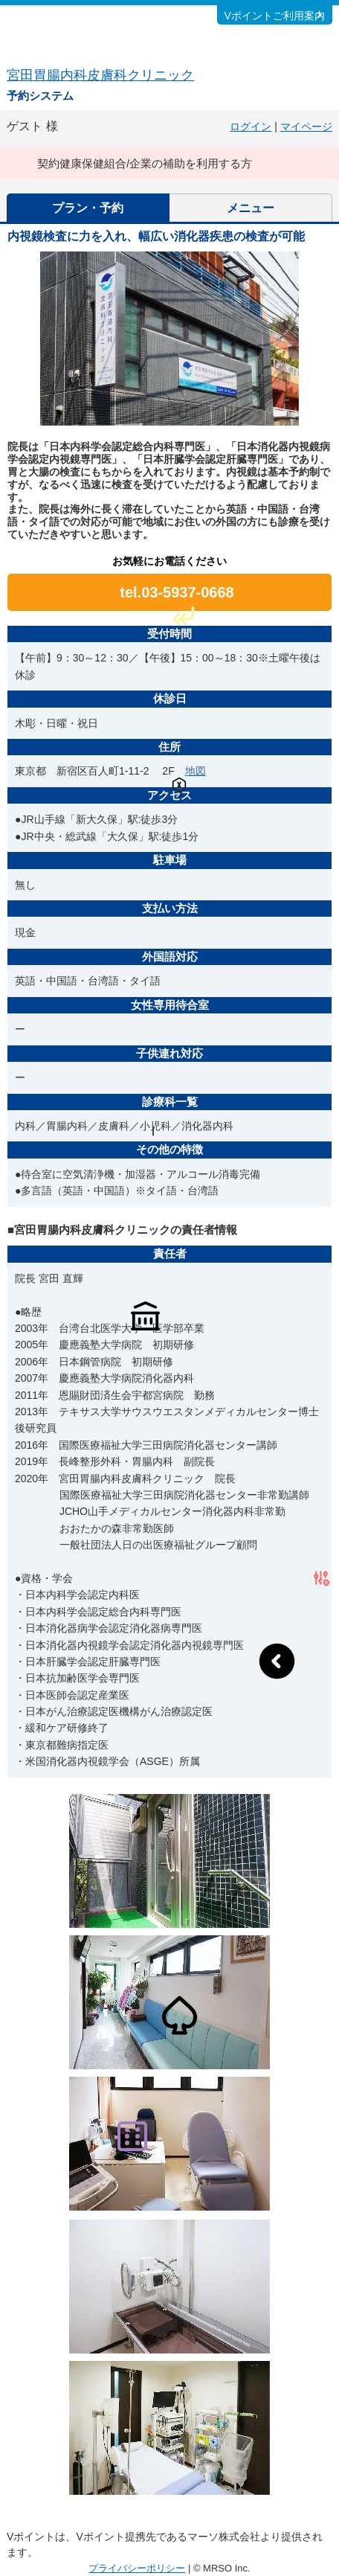 The width and height of the screenshot is (339, 2576). I want to click on spade suit symbol for card games, so click(179, 2015).